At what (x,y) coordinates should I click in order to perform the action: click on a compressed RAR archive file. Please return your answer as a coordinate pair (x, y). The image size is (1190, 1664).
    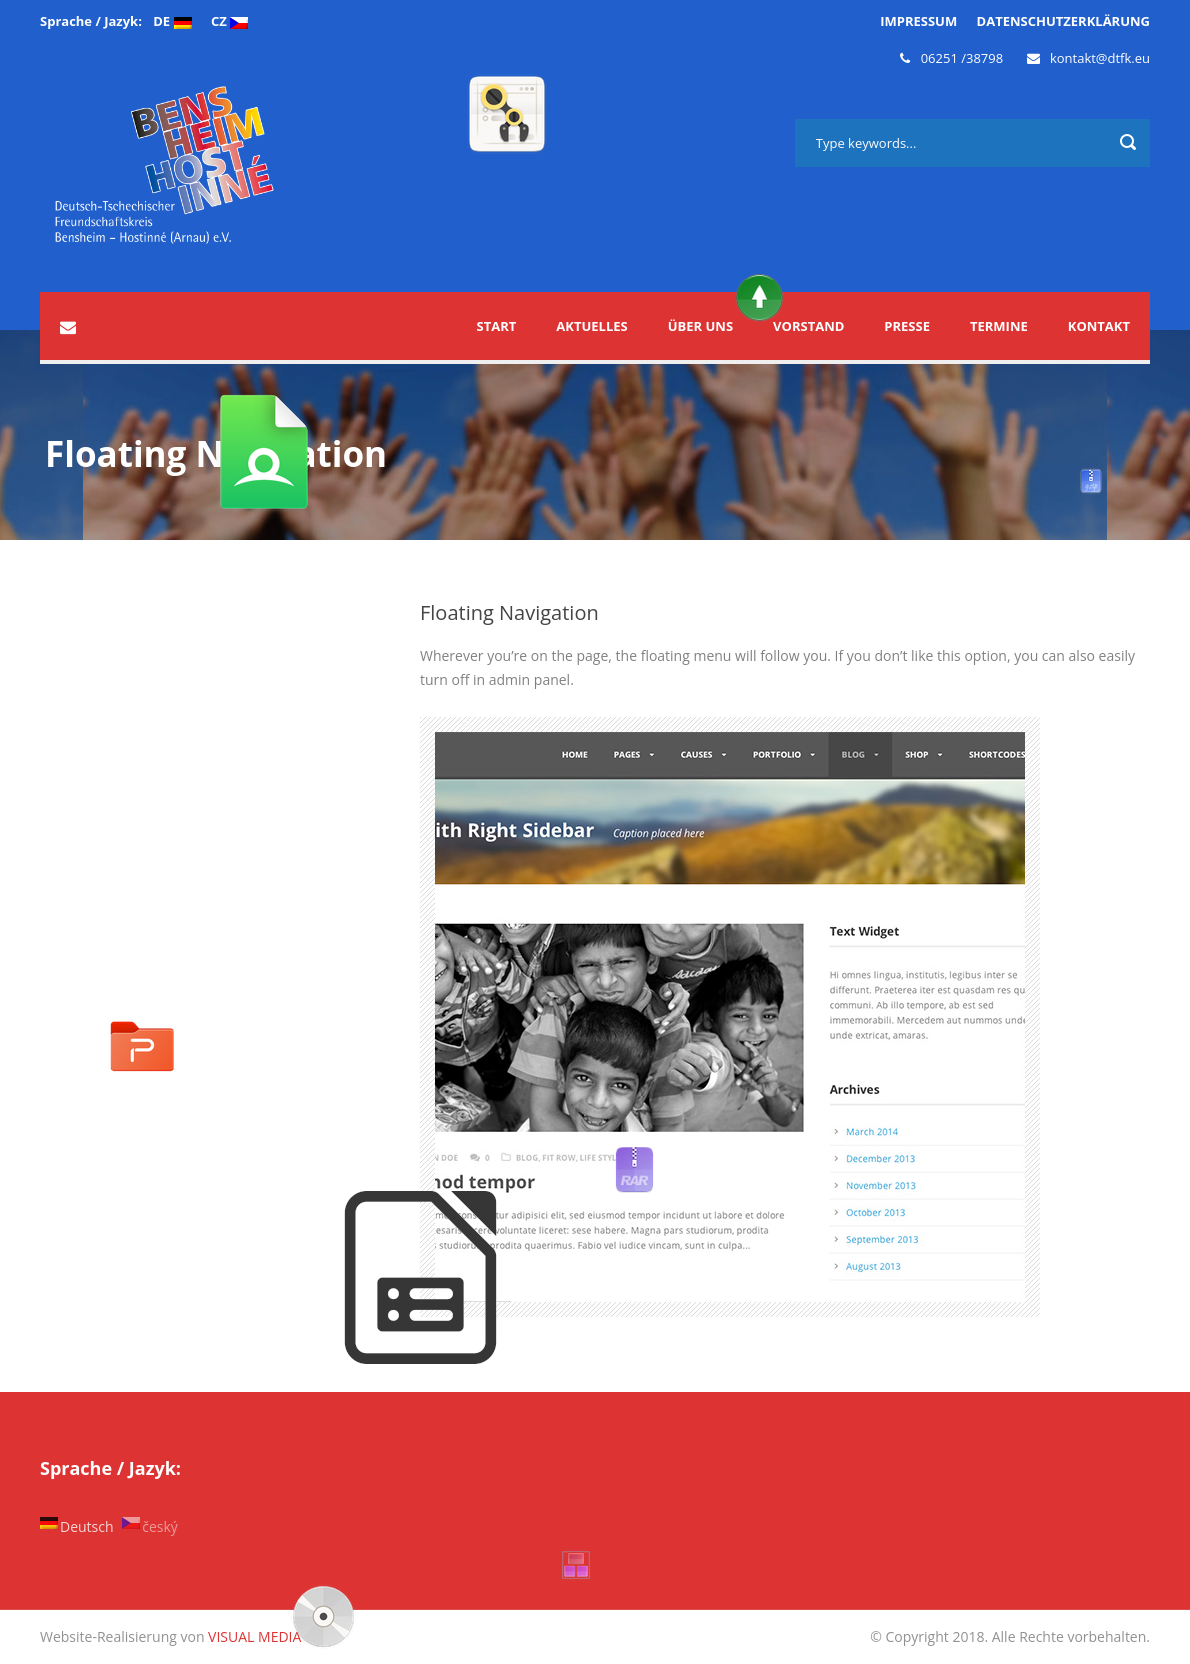
    Looking at the image, I should click on (634, 1169).